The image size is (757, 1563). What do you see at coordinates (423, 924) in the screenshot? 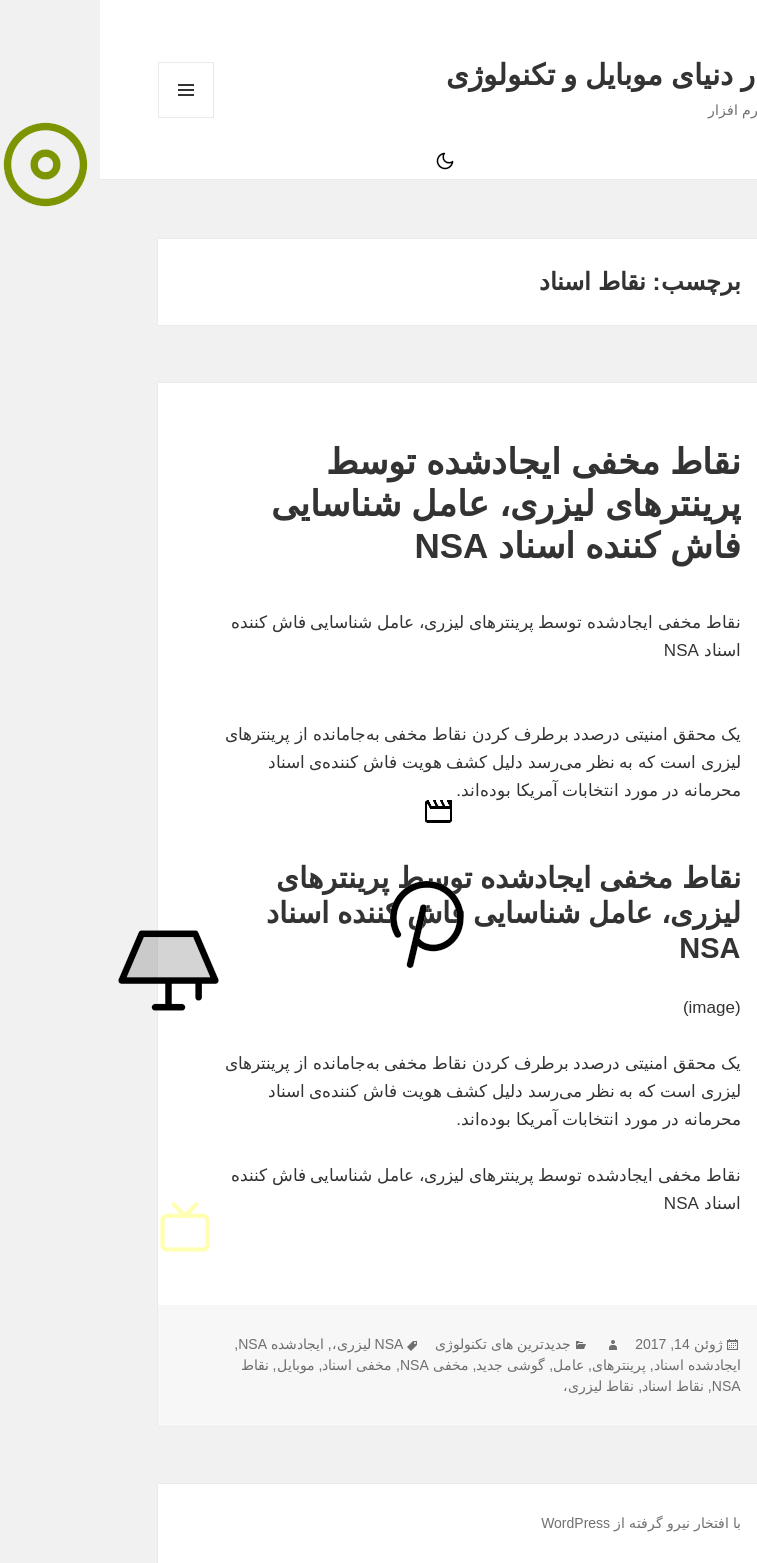
I see `open Pinterest app` at bounding box center [423, 924].